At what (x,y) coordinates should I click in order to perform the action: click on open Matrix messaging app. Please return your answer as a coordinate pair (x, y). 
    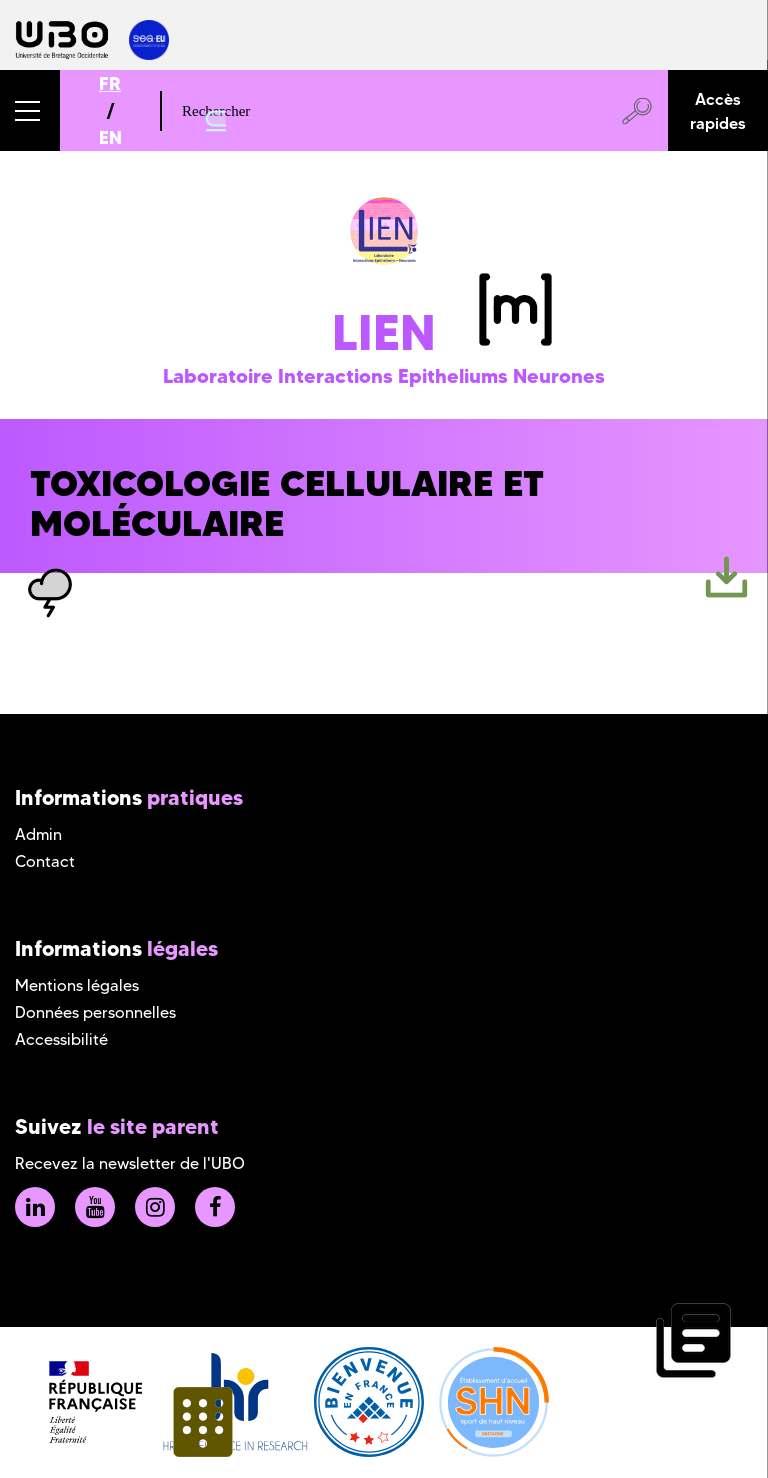
    Looking at the image, I should click on (515, 309).